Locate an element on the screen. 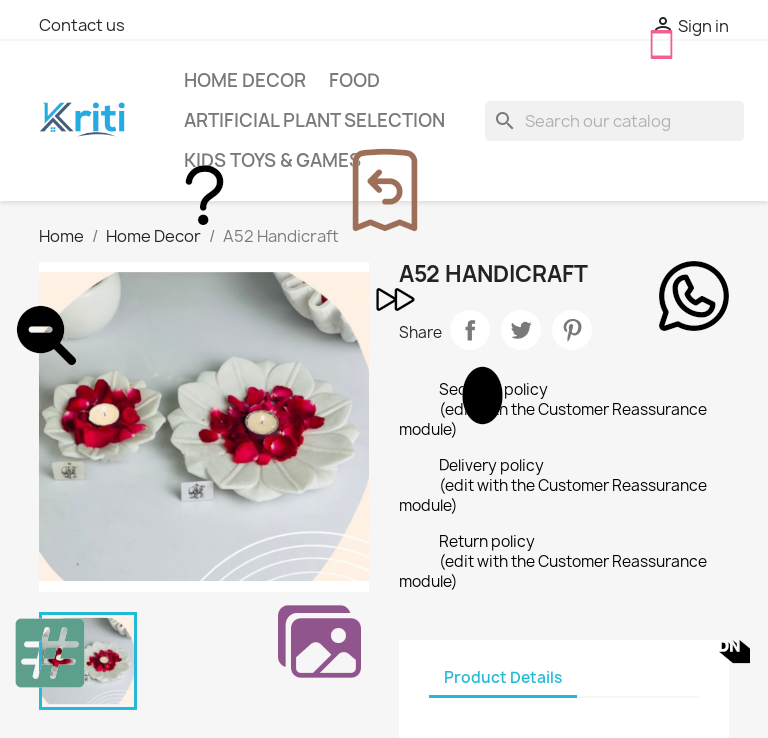 This screenshot has width=768, height=738. access help or support resources is located at coordinates (204, 196).